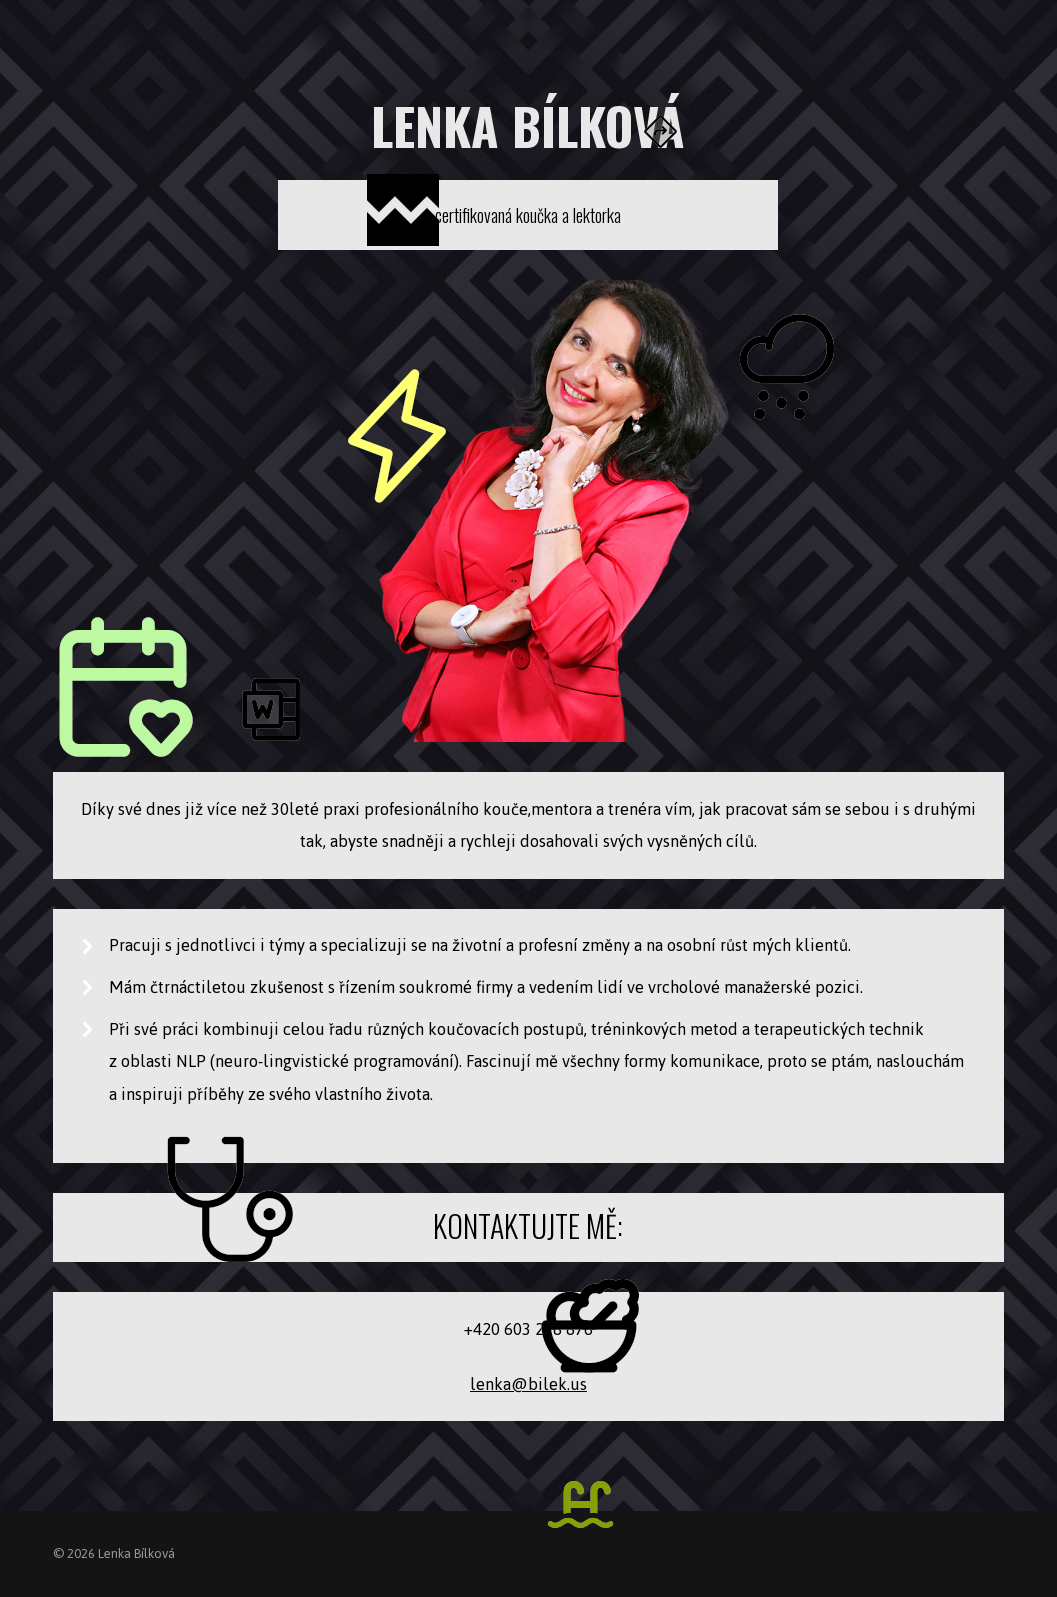 This screenshot has height=1597, width=1057. What do you see at coordinates (123, 687) in the screenshot?
I see `view favorite or liked events` at bounding box center [123, 687].